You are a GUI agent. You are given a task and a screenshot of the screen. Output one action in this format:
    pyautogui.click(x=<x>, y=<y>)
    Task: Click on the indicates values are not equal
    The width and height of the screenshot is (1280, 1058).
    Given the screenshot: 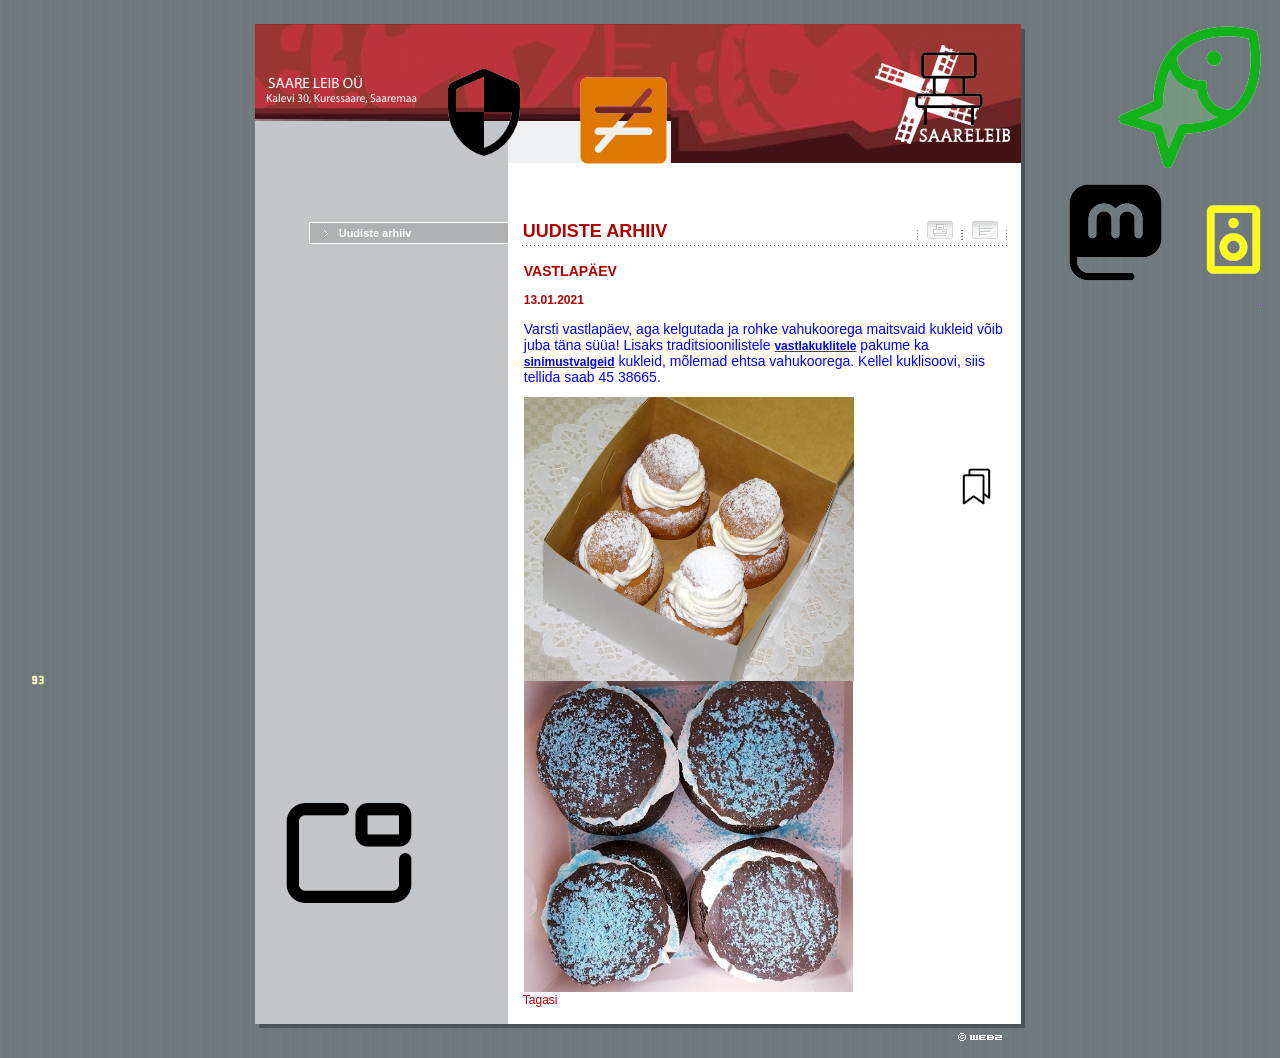 What is the action you would take?
    pyautogui.click(x=623, y=120)
    